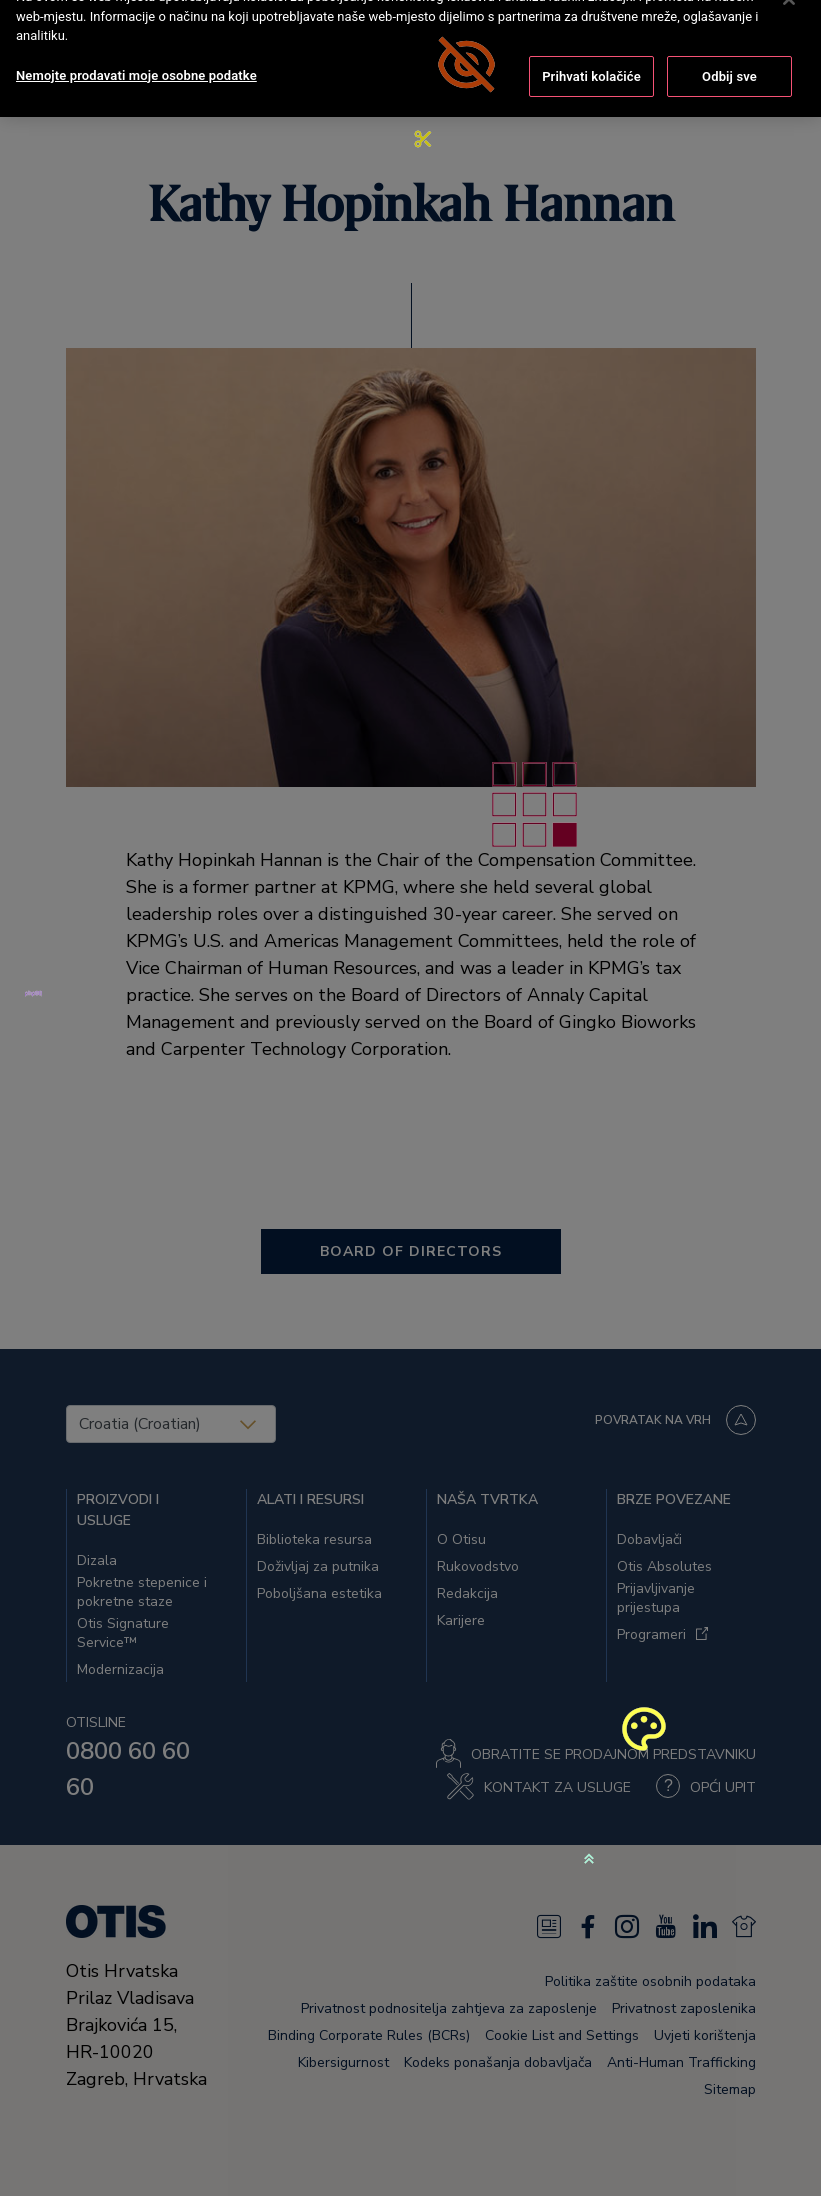 The height and width of the screenshot is (2196, 821). What do you see at coordinates (466, 64) in the screenshot?
I see `hide password or sensitive content` at bounding box center [466, 64].